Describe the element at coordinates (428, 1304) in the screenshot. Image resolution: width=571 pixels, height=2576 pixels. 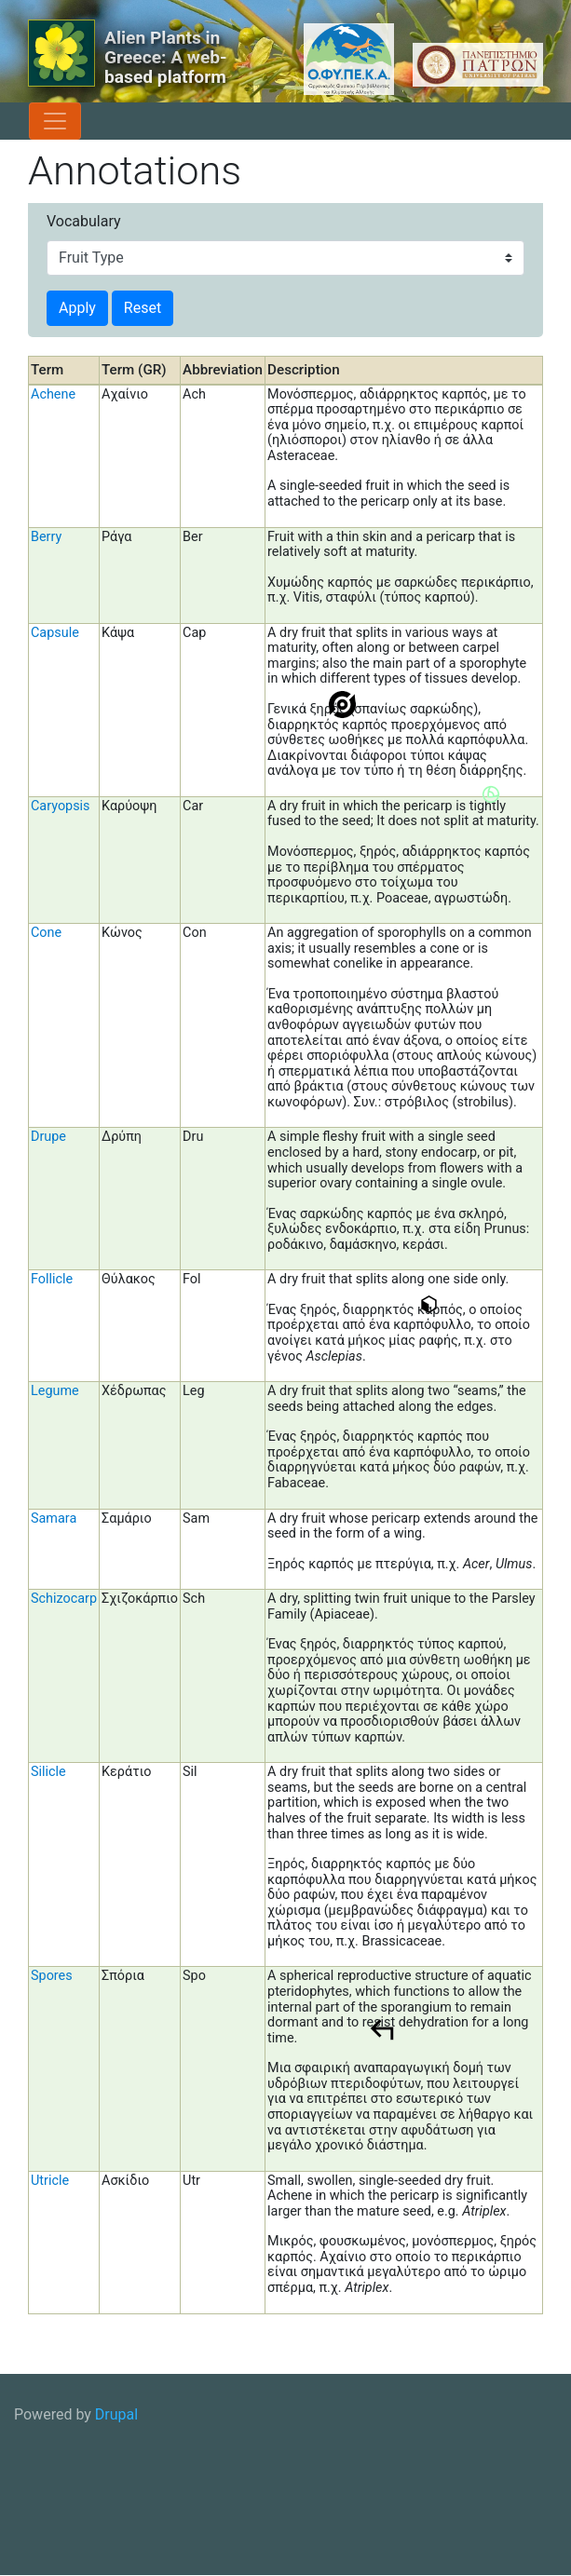
I see `open 3d modeling or design tools` at that location.